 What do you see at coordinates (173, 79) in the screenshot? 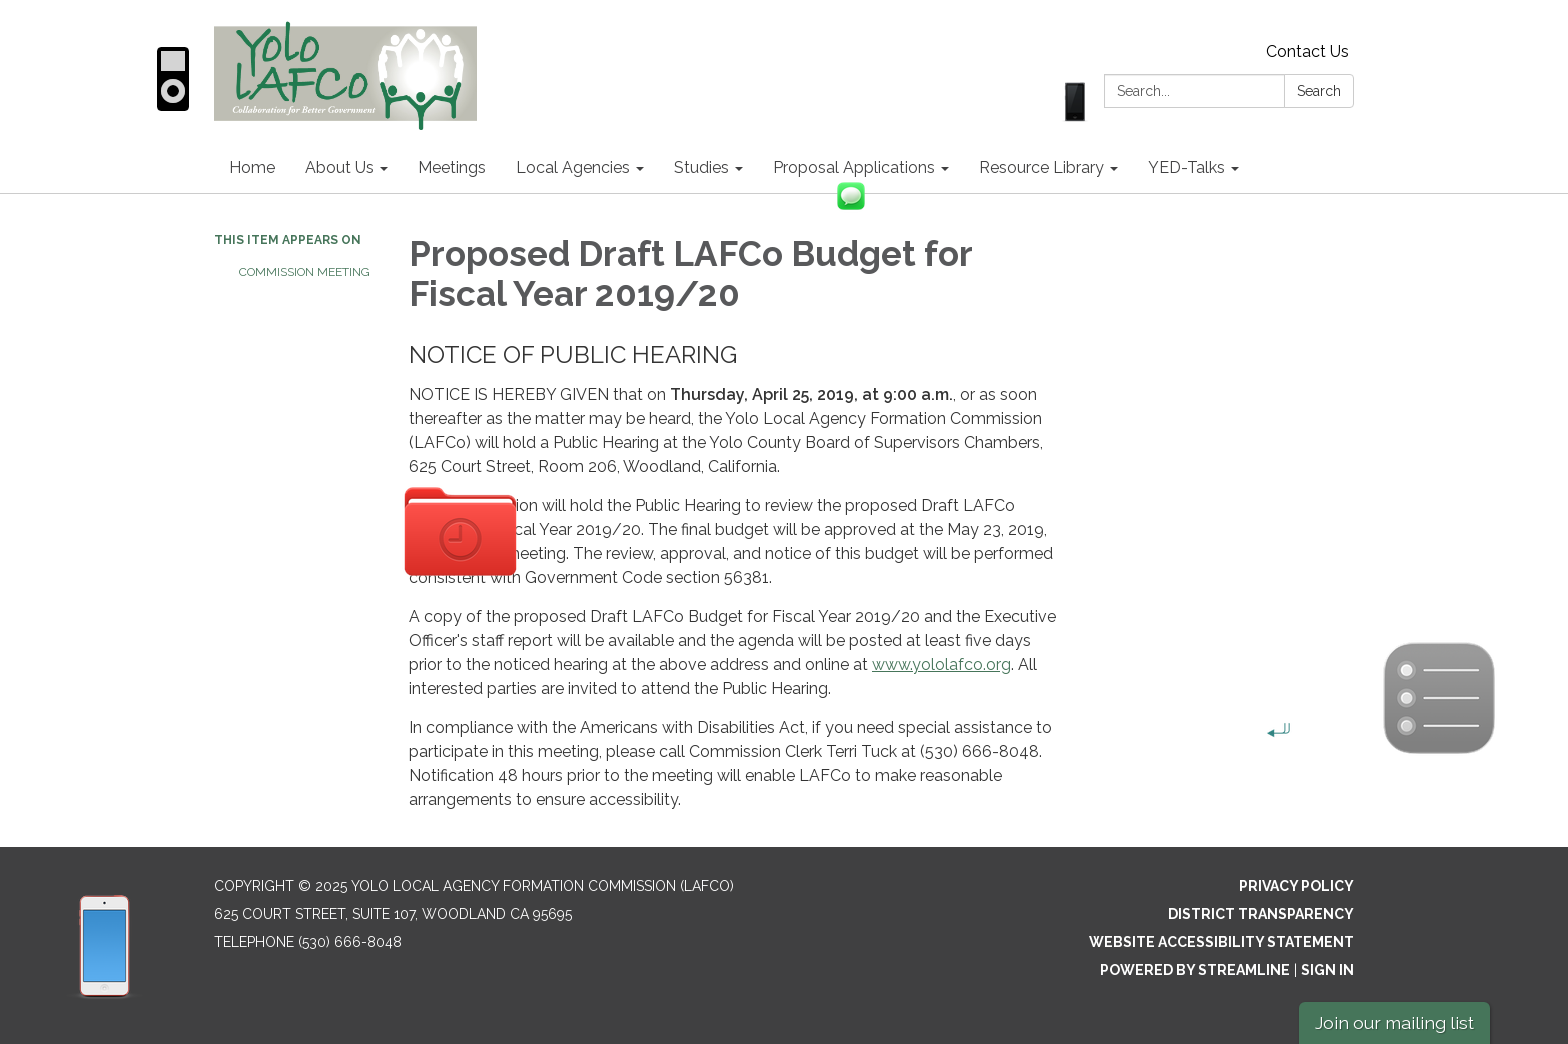
I see `iPod nano device in sidebar` at bounding box center [173, 79].